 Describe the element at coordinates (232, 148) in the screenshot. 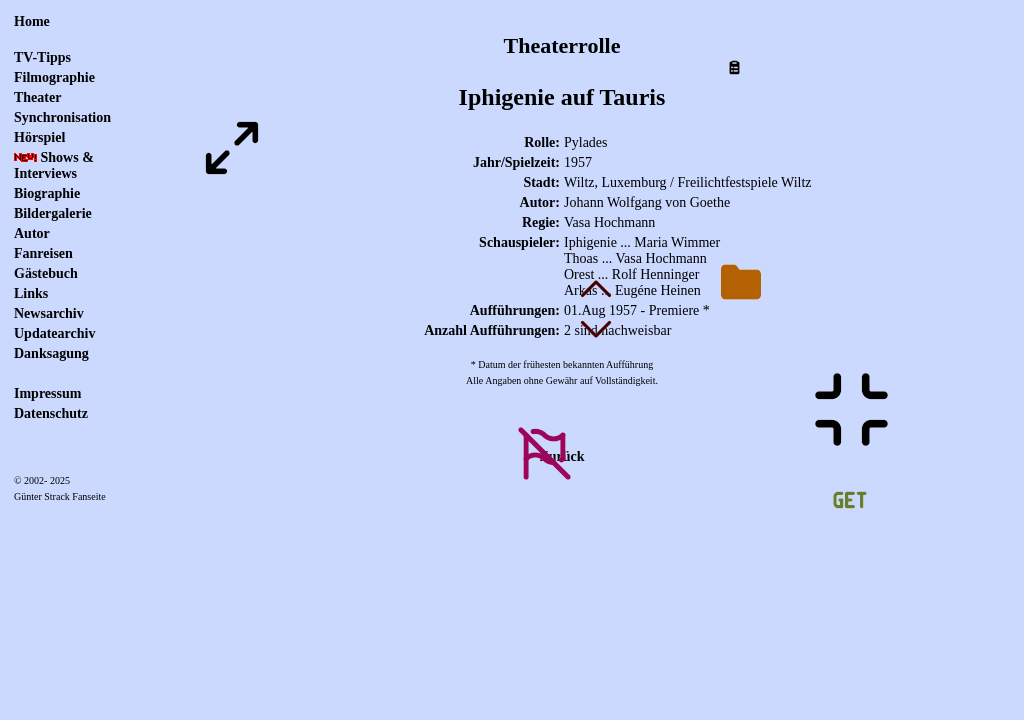

I see `maximize window to full screen` at that location.